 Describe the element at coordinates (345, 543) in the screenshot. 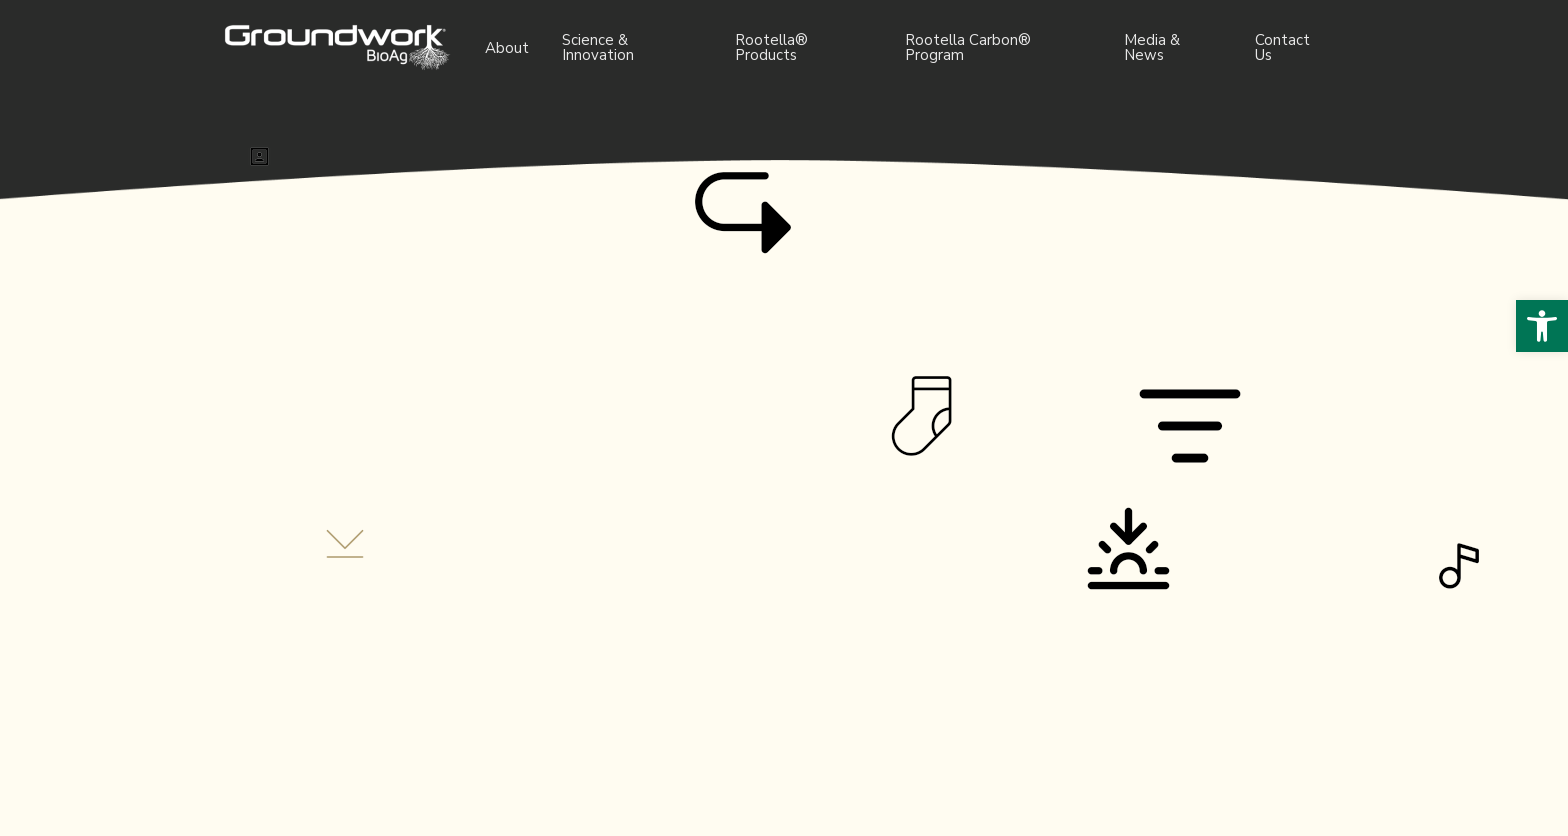

I see `collapse content or section below` at that location.